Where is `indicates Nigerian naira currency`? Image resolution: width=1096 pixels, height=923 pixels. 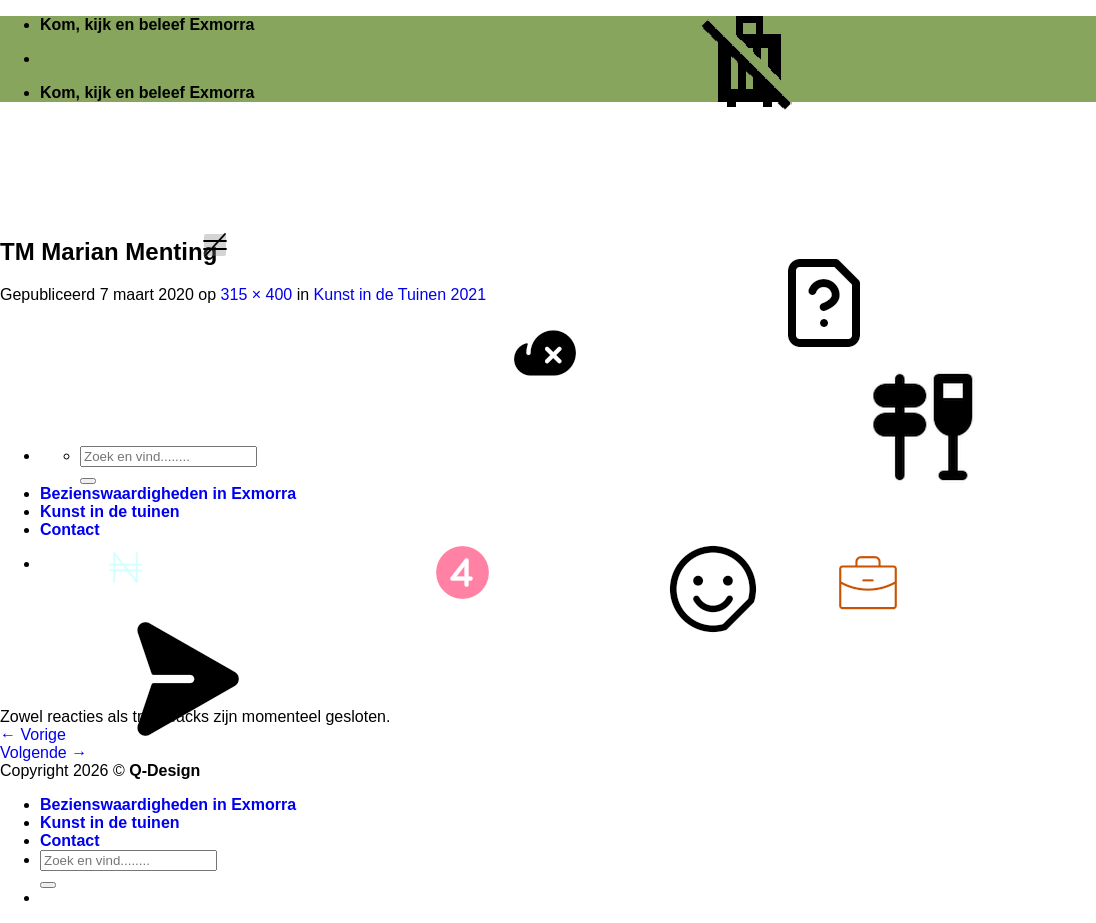
indicates Nigerian naira currency is located at coordinates (125, 567).